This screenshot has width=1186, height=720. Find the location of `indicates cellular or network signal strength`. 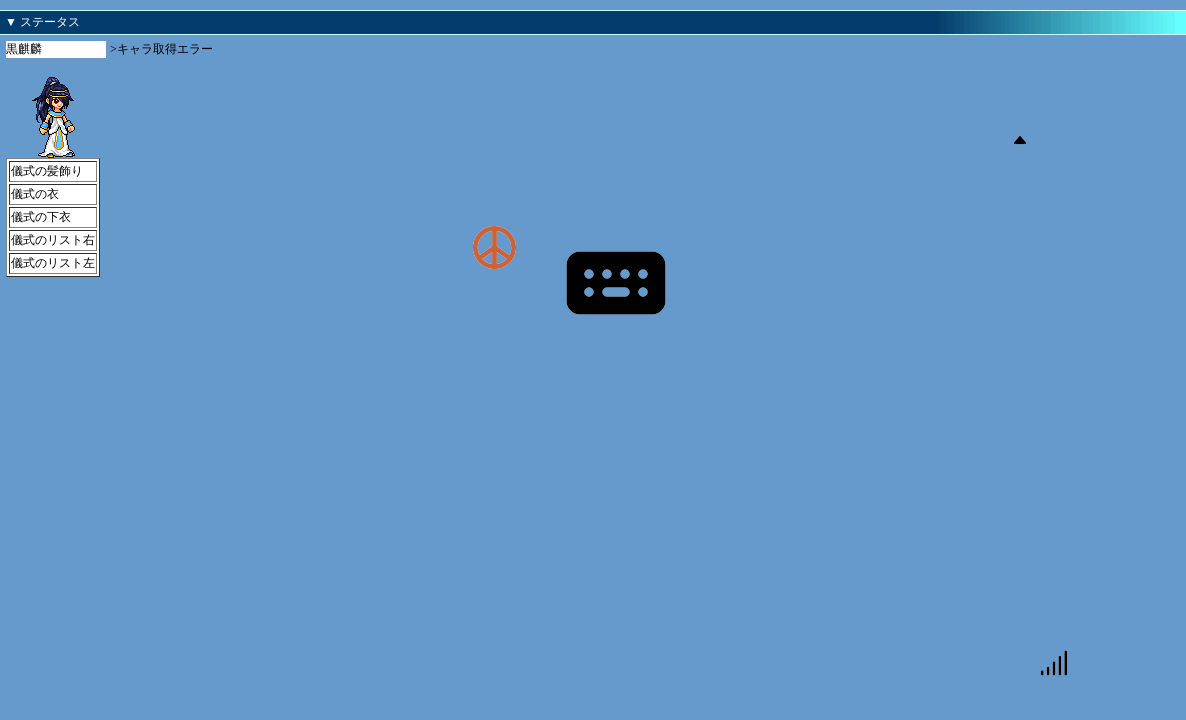

indicates cellular or network signal strength is located at coordinates (1054, 663).